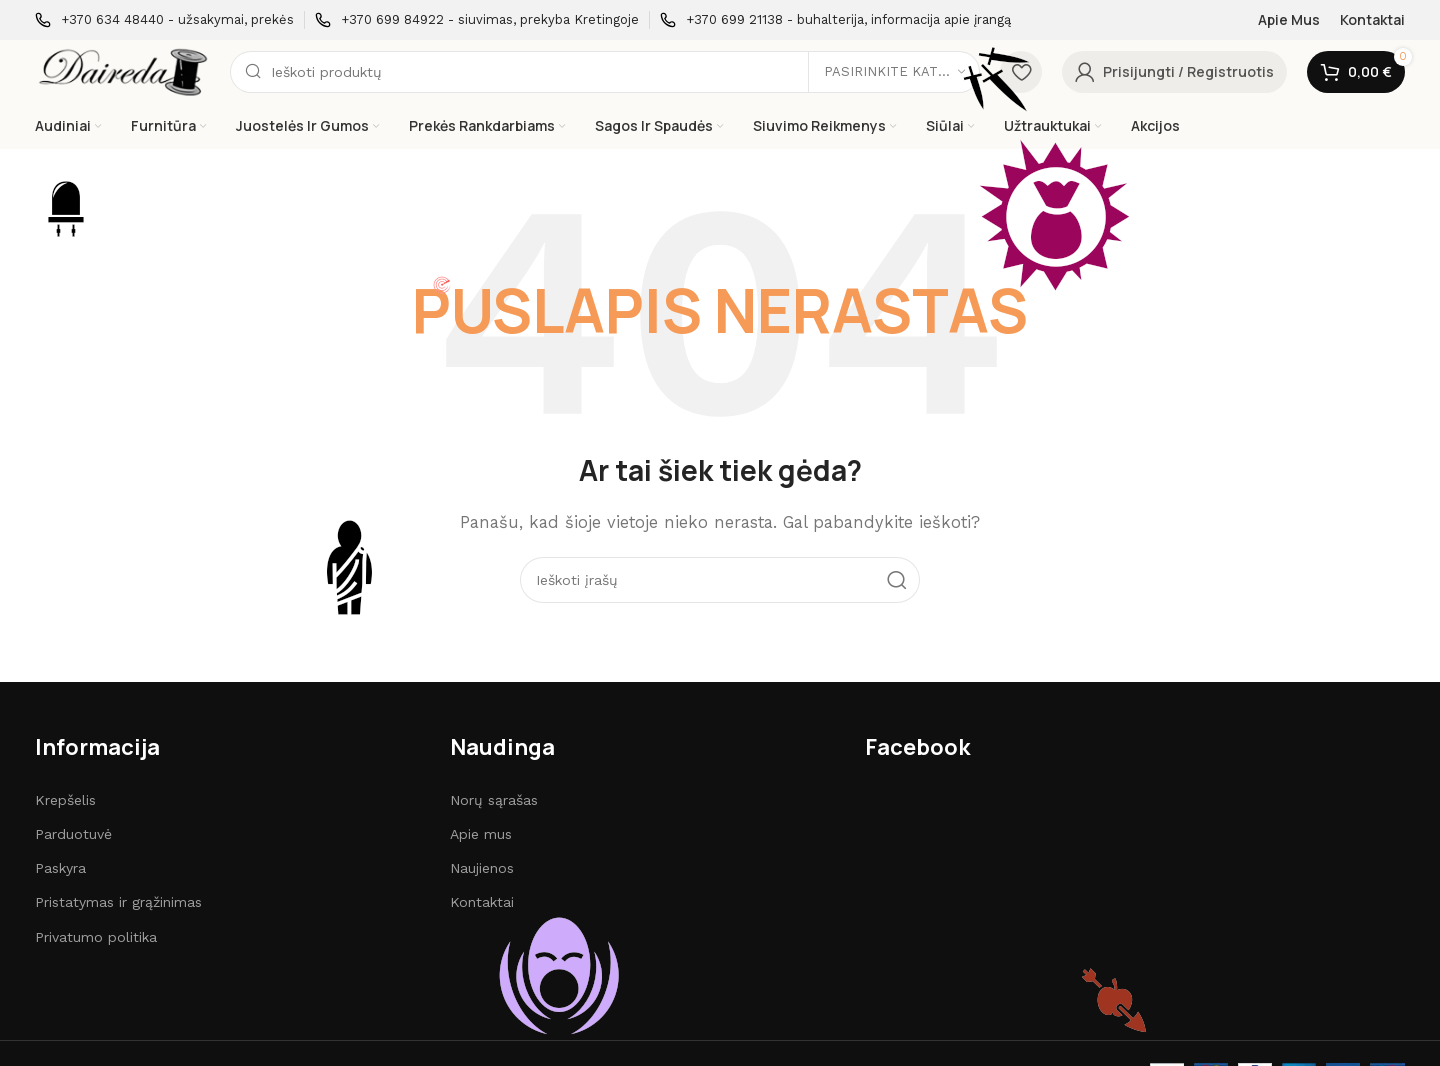 This screenshot has width=1440, height=1066. What do you see at coordinates (1053, 213) in the screenshot?
I see `view your in-game currency or coins` at bounding box center [1053, 213].